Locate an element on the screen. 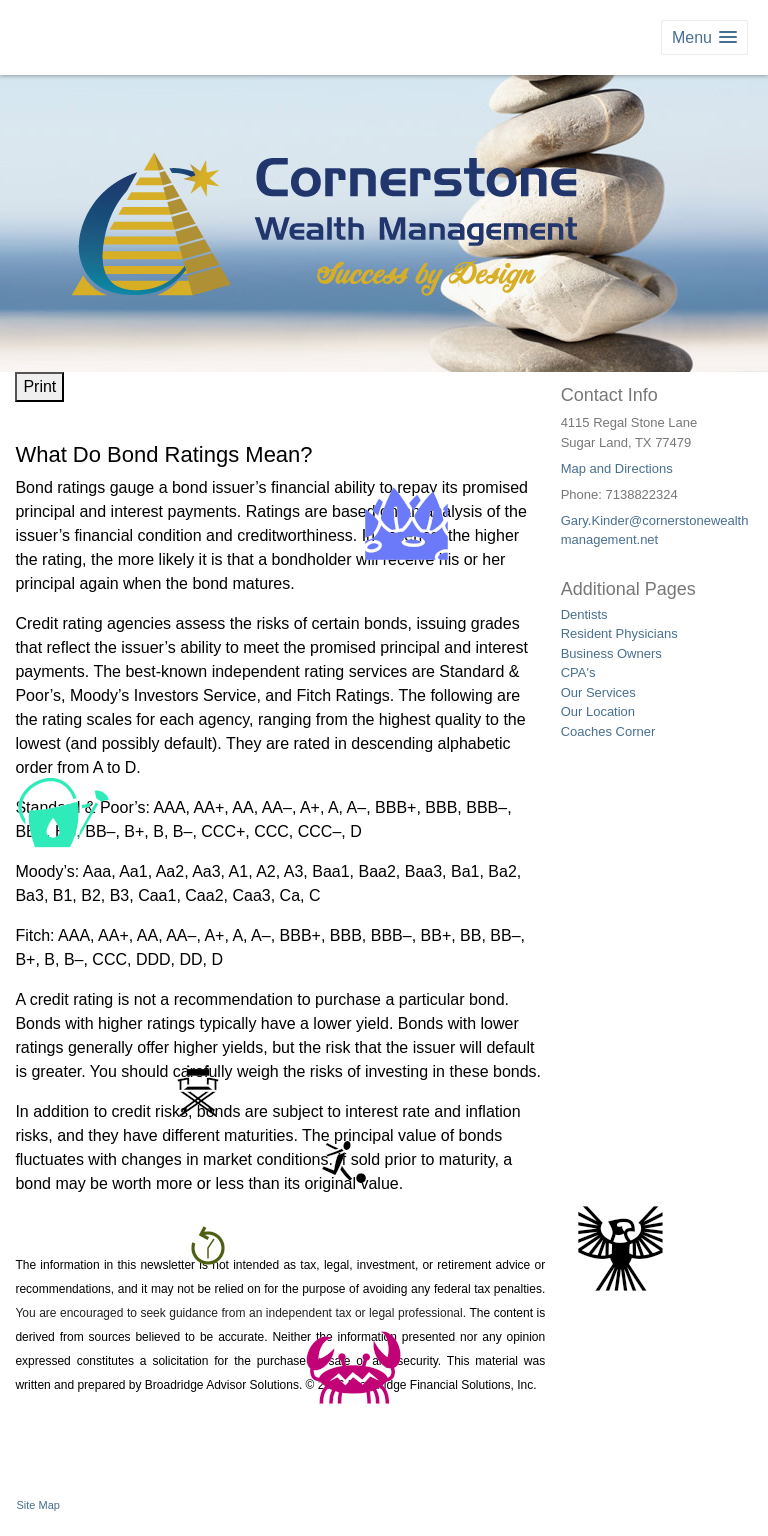 The image size is (768, 1536). dinosaur or prehistoric content category is located at coordinates (406, 518).